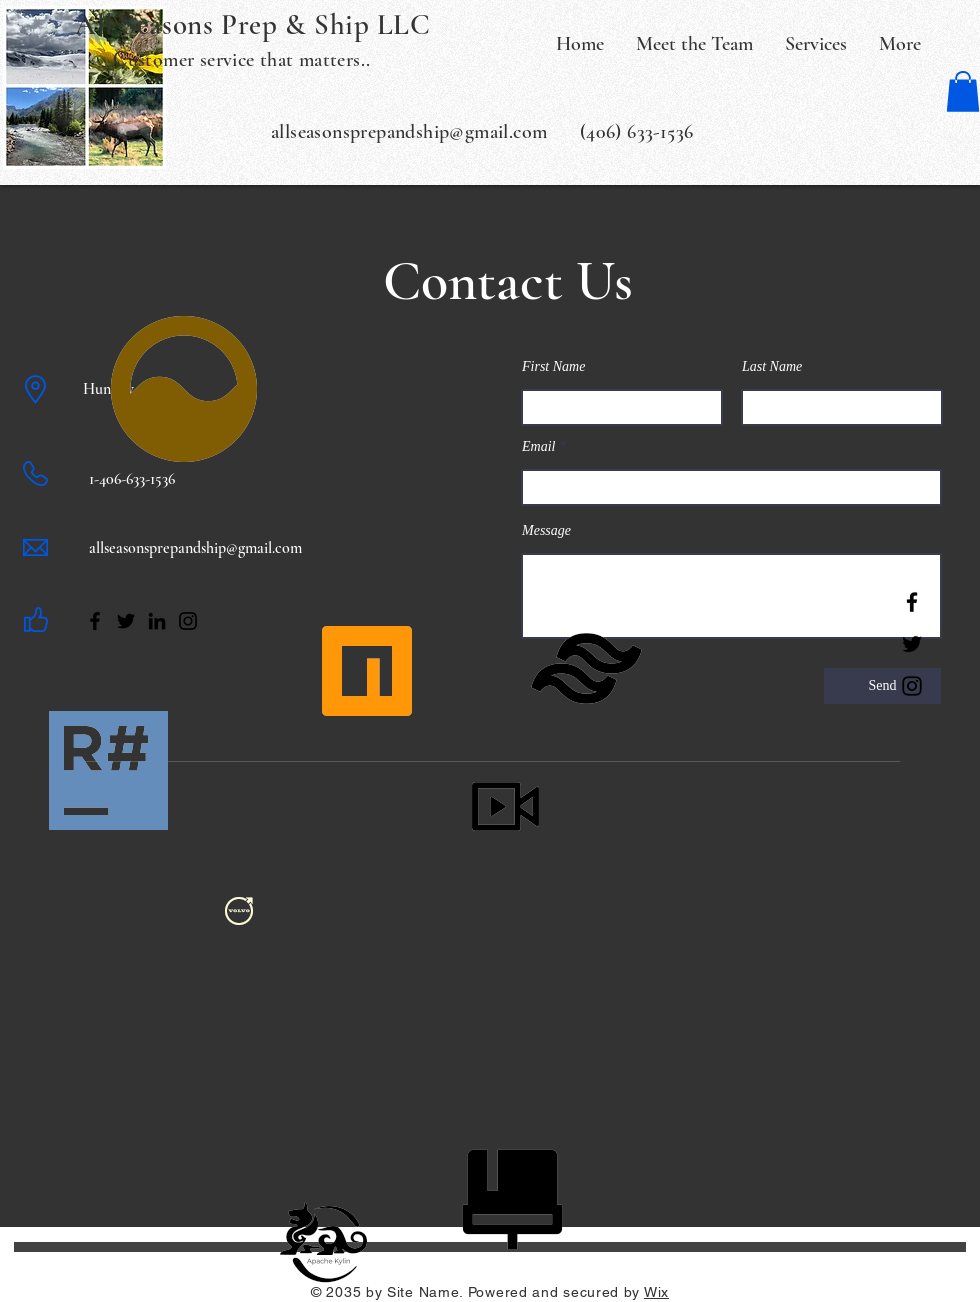 This screenshot has width=980, height=1302. Describe the element at coordinates (323, 1242) in the screenshot. I see `Apache Kylin project logo` at that location.